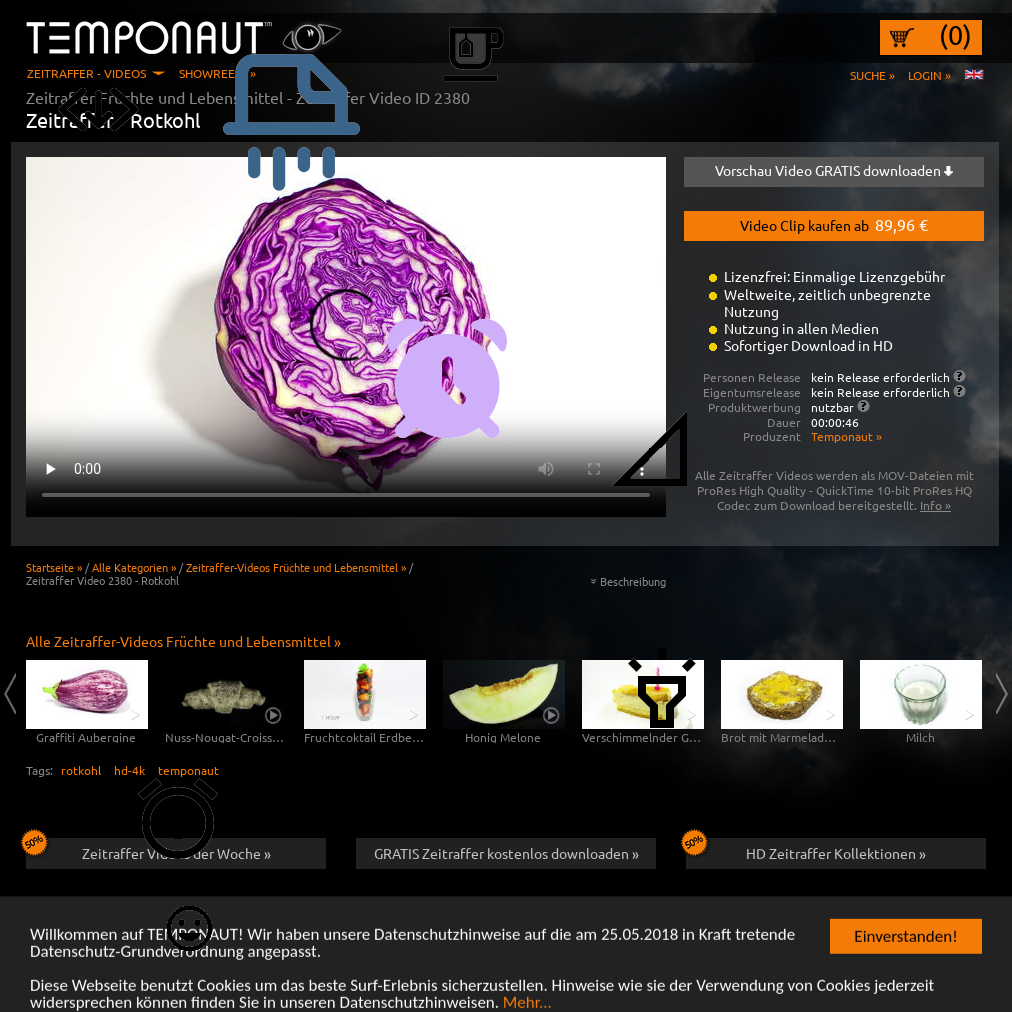  Describe the element at coordinates (189, 928) in the screenshot. I see `tag people in a photo` at that location.